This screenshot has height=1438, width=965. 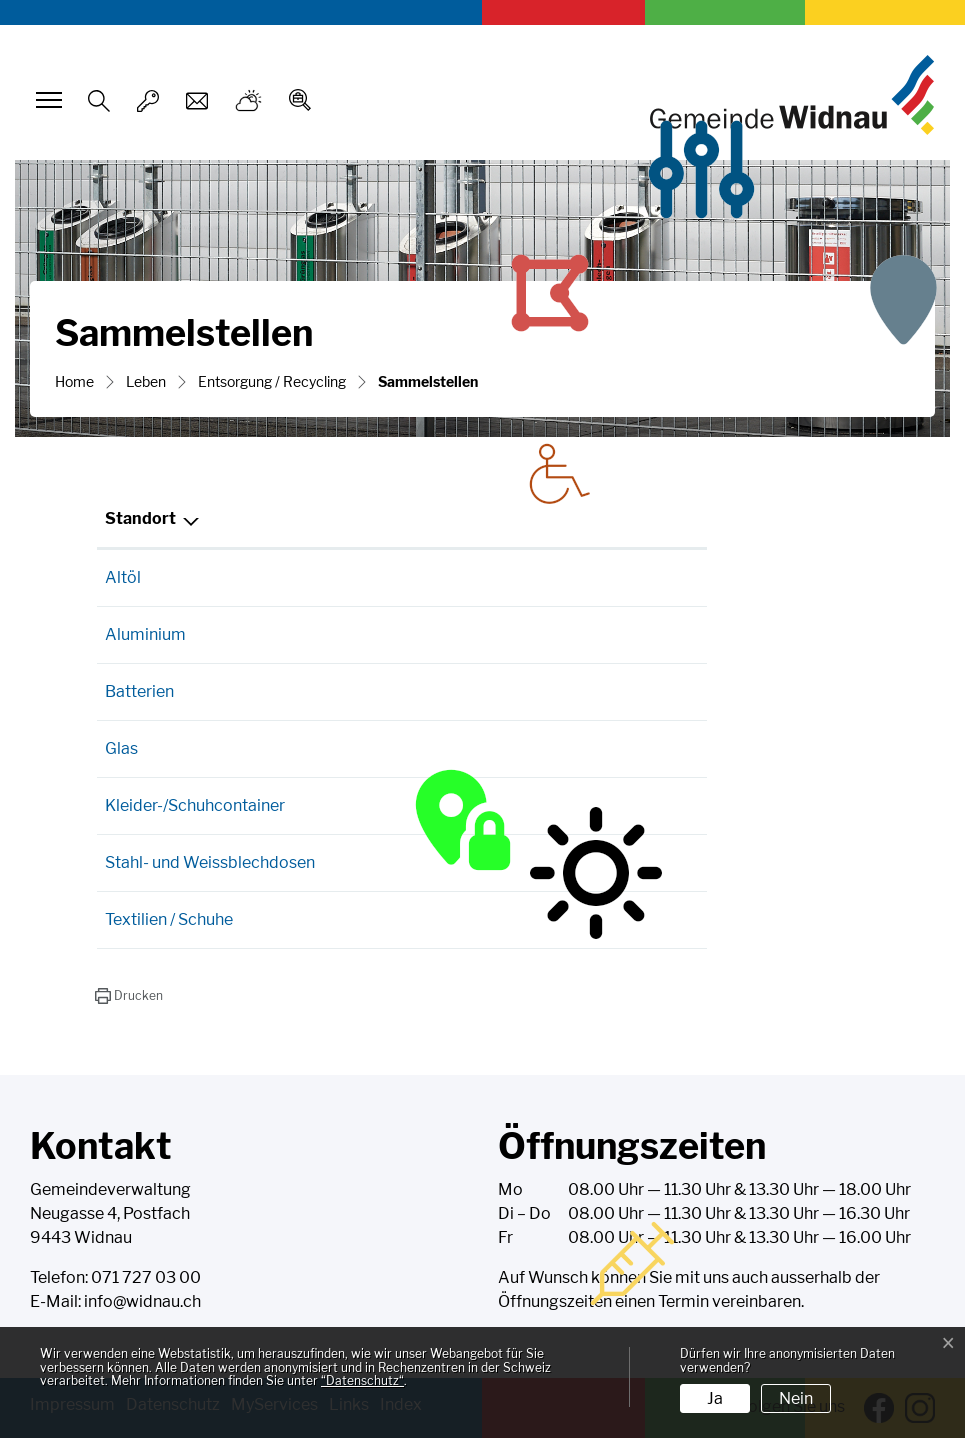 I want to click on indicates a private or secured location, so click(x=463, y=817).